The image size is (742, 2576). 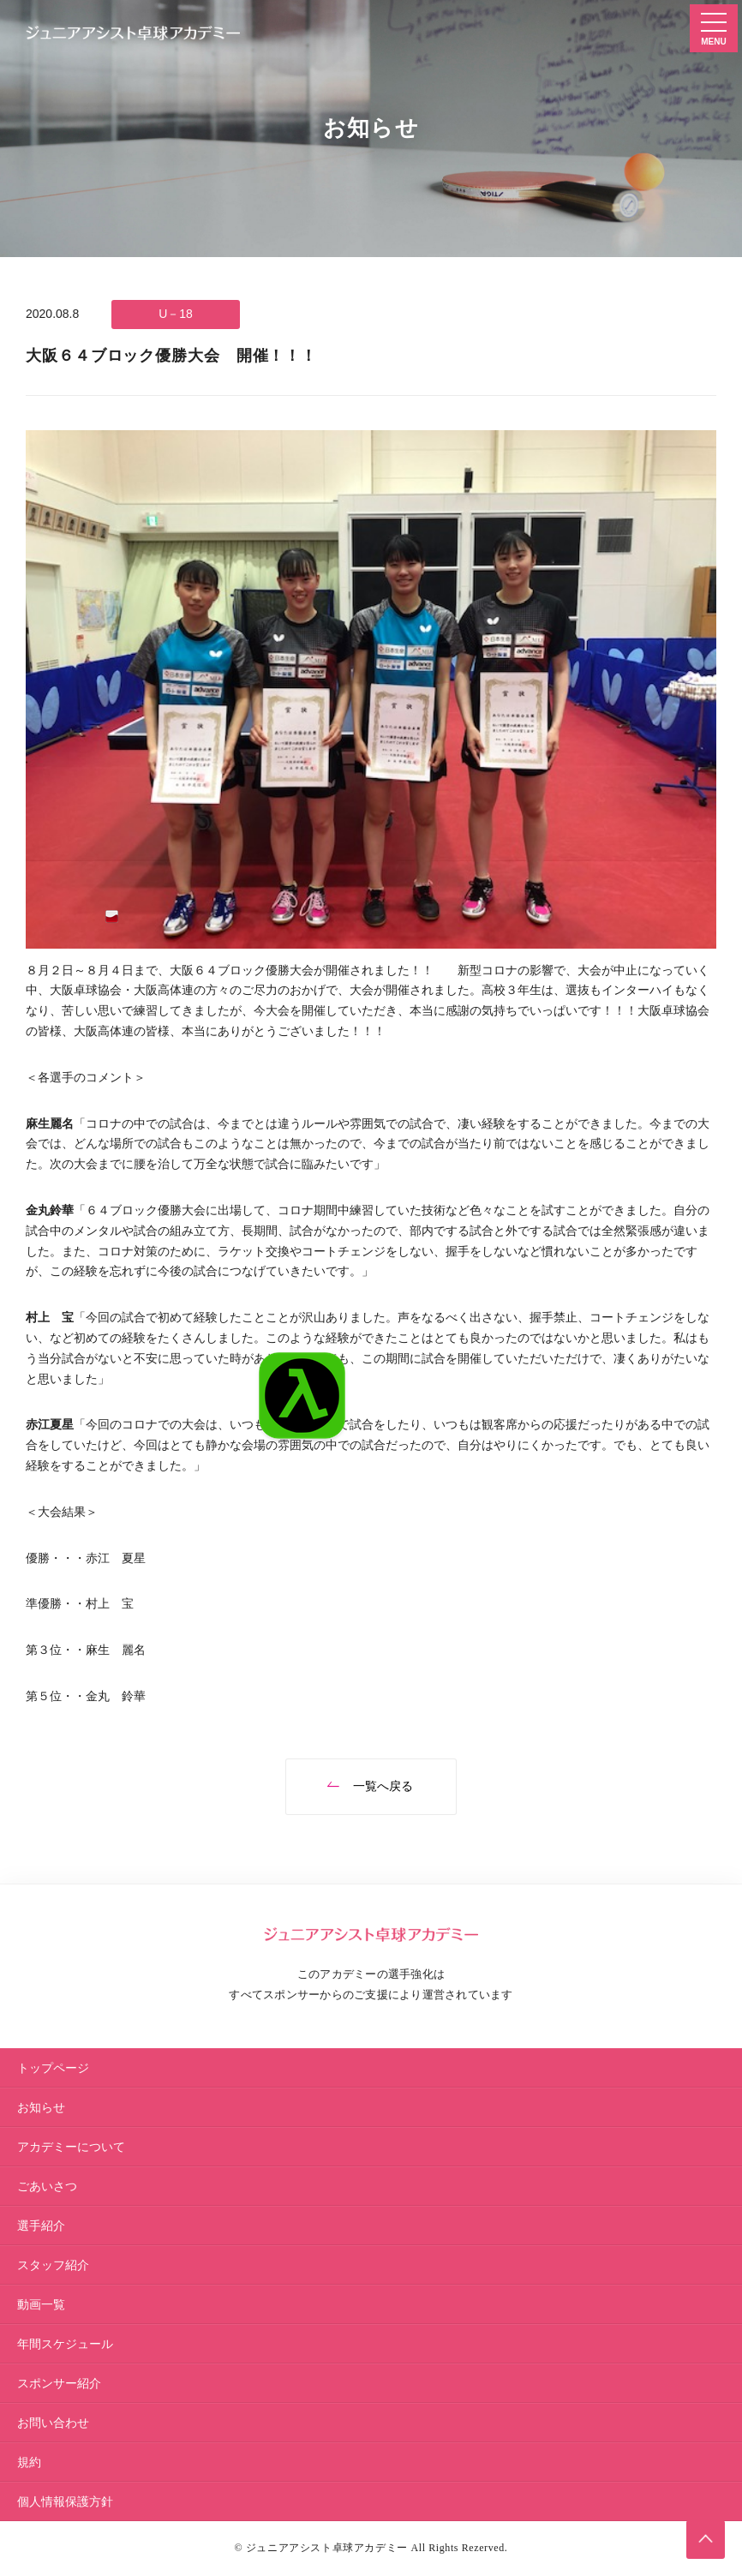 What do you see at coordinates (111, 916) in the screenshot?
I see `open wine application for running windows programs` at bounding box center [111, 916].